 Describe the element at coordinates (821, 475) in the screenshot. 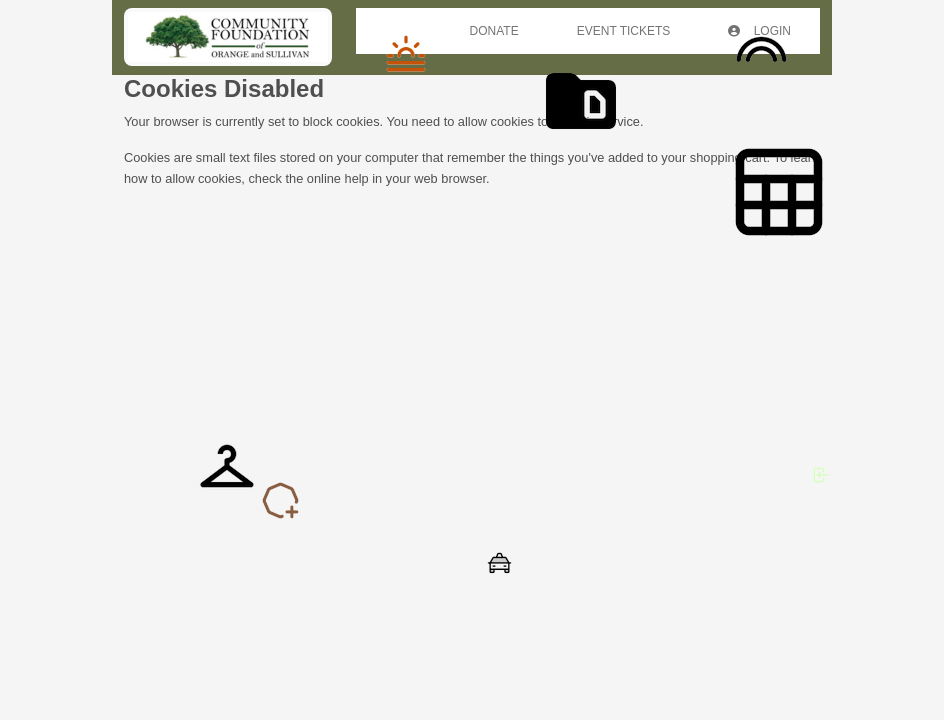

I see `log in to your account` at that location.